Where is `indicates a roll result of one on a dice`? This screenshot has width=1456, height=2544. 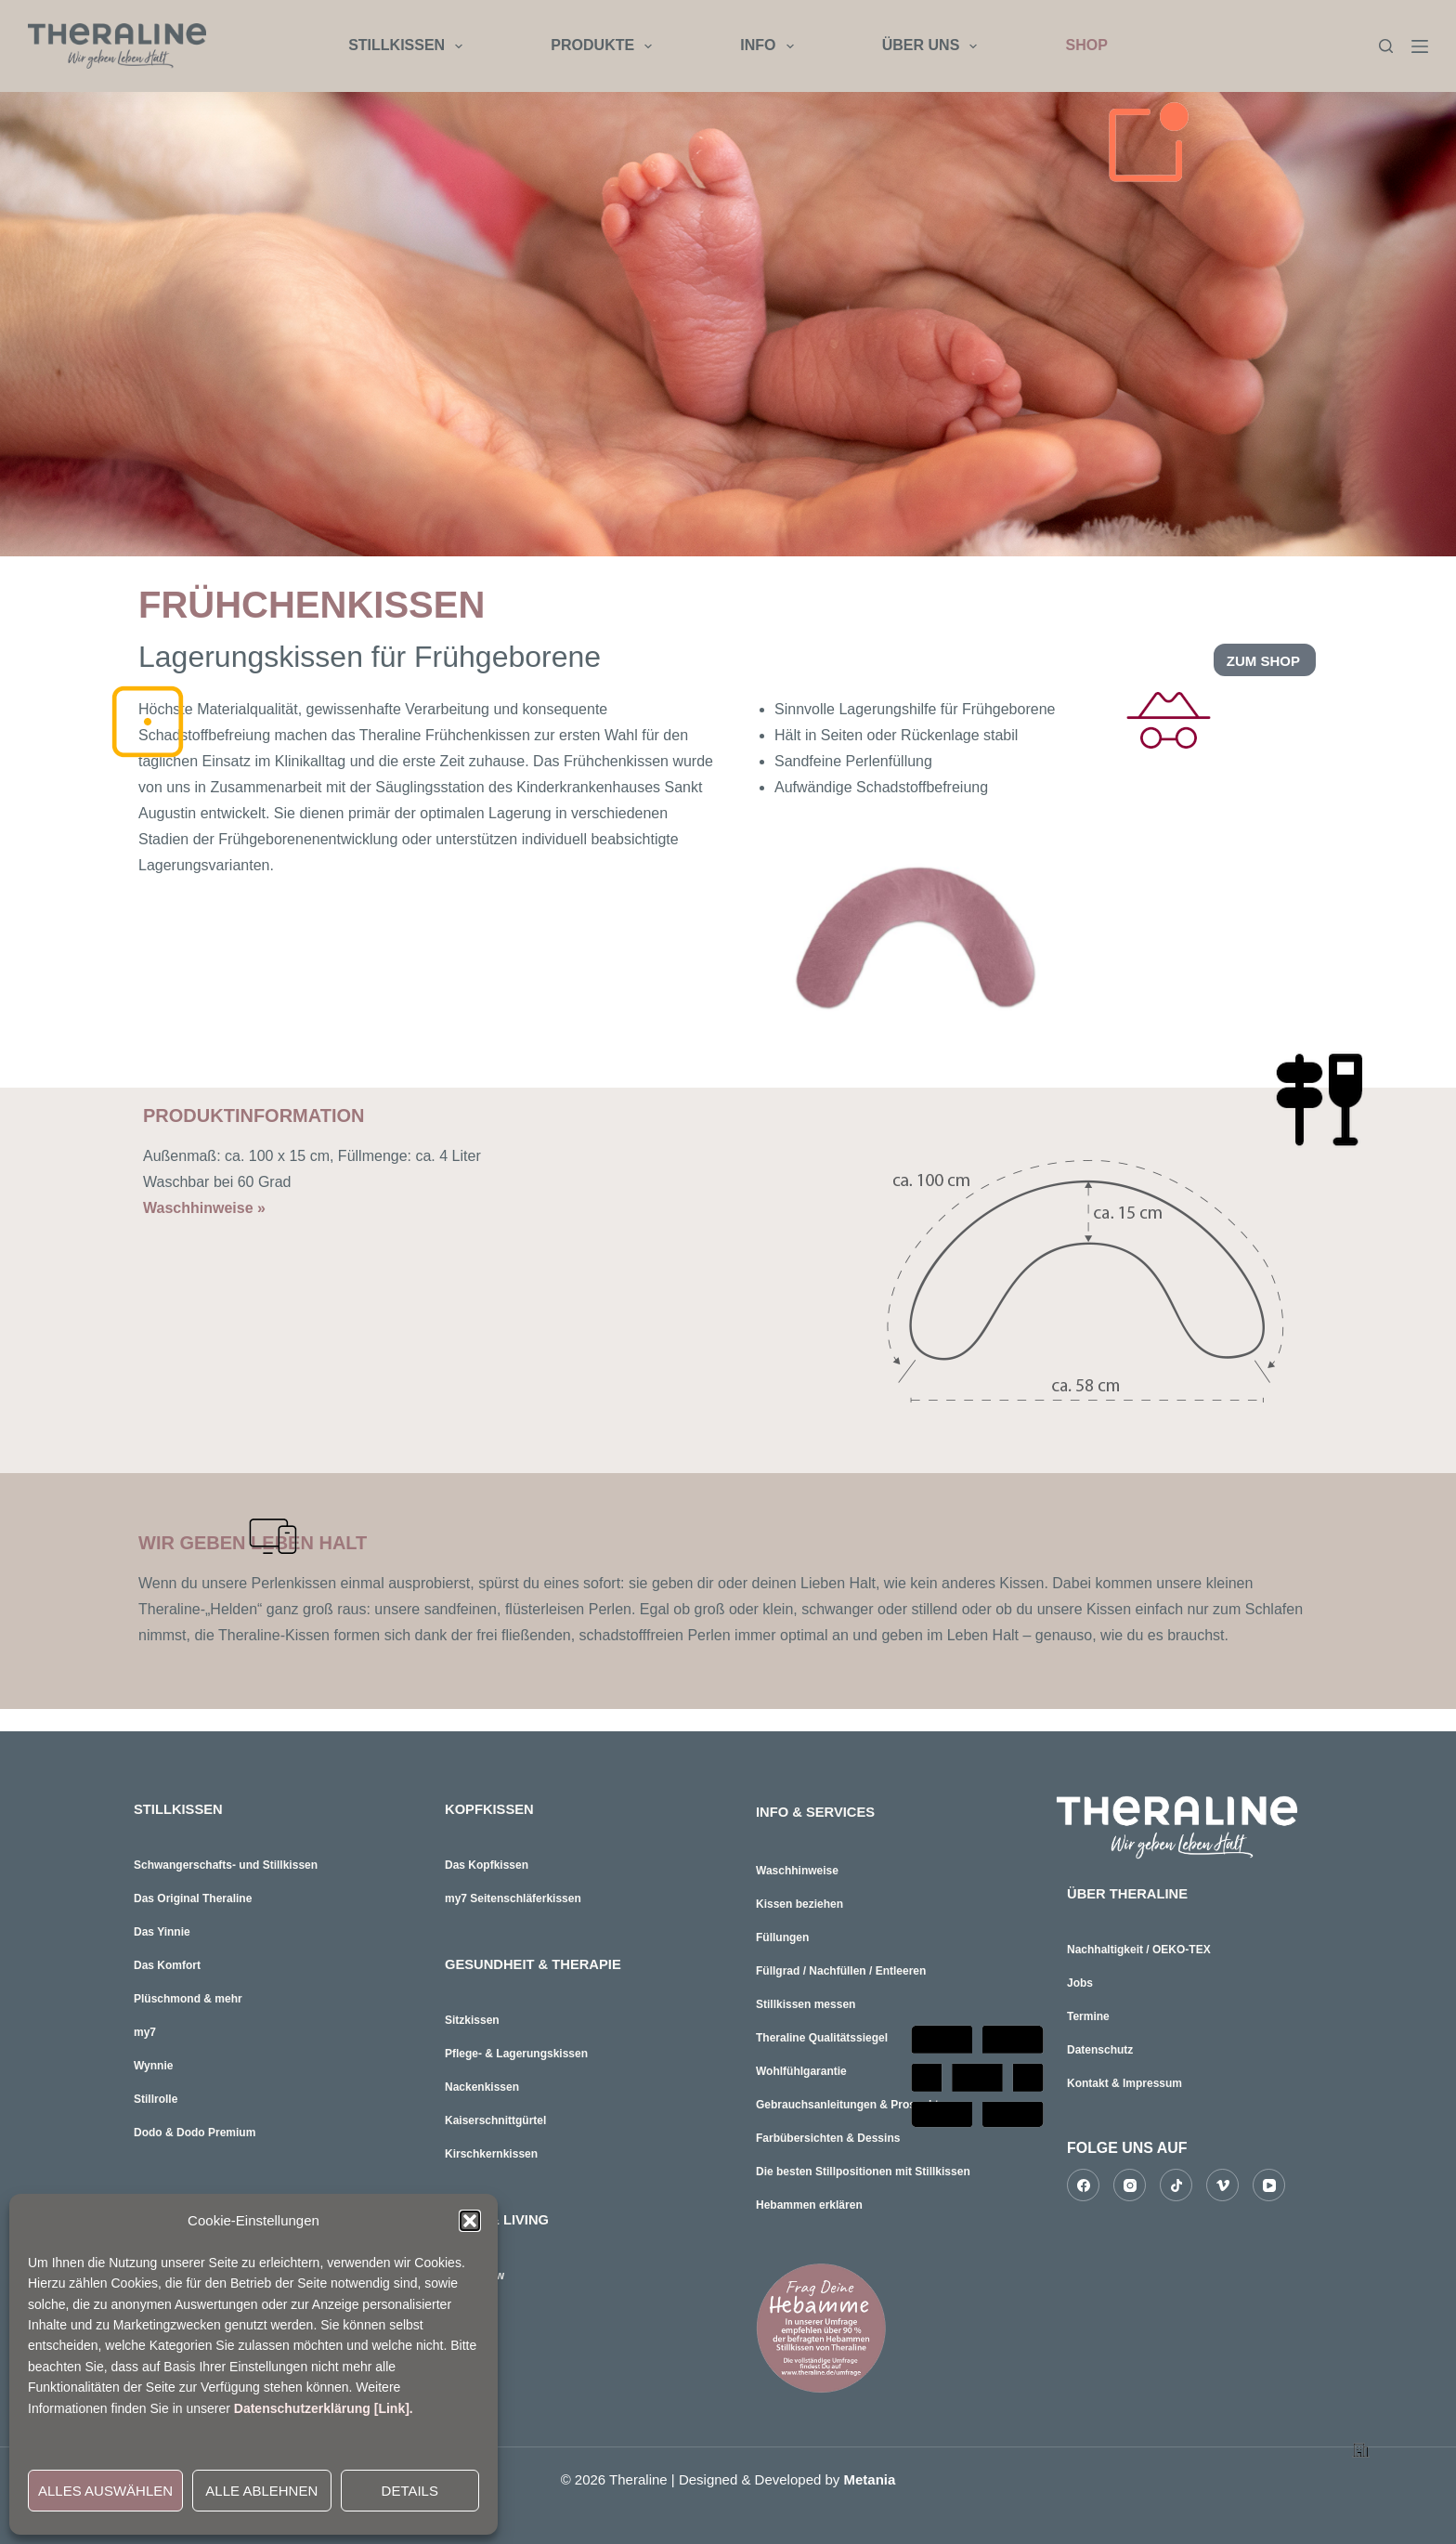
indicates a roll result of one on a dice is located at coordinates (148, 722).